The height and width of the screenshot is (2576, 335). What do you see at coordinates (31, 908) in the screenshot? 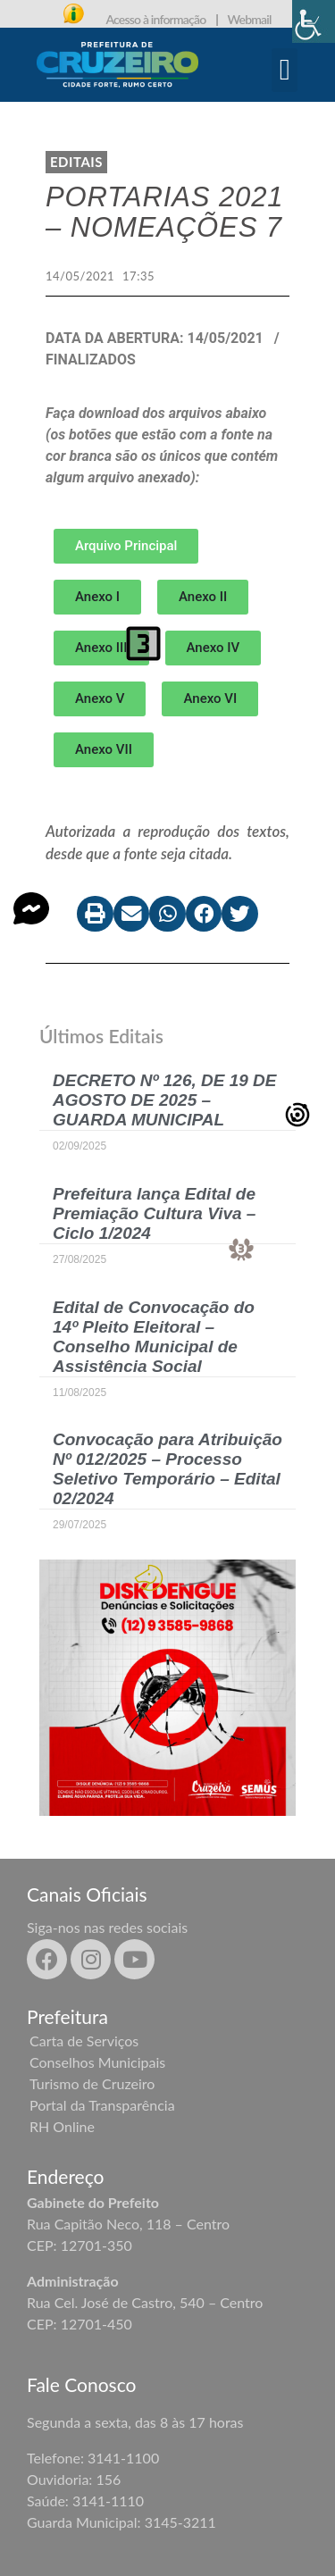
I see `open Facebook Messenger` at bounding box center [31, 908].